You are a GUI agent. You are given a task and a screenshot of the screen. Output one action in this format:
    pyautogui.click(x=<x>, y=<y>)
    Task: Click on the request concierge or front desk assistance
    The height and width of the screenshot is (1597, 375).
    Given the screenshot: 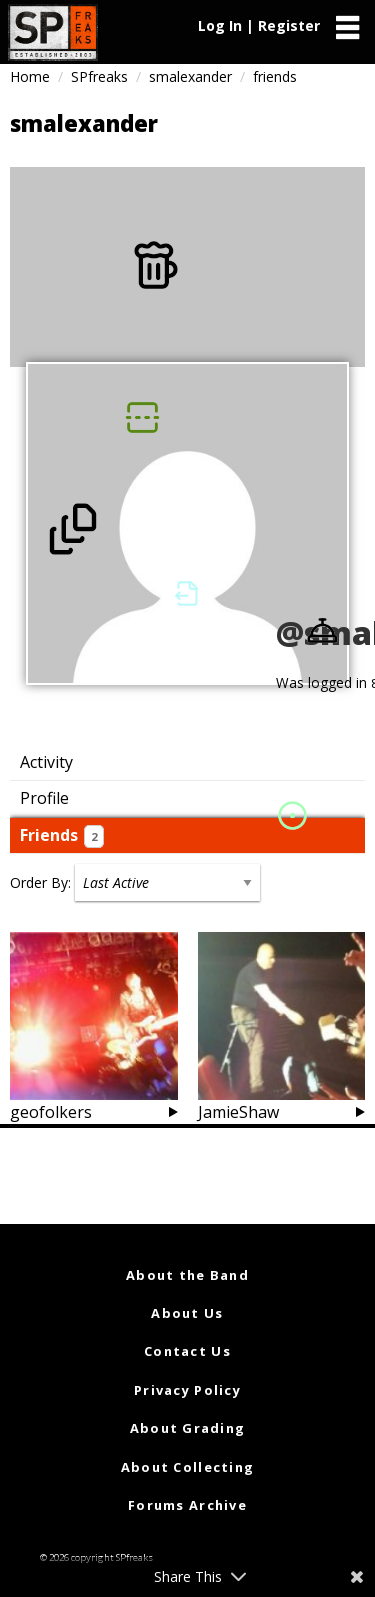 What is the action you would take?
    pyautogui.click(x=322, y=630)
    